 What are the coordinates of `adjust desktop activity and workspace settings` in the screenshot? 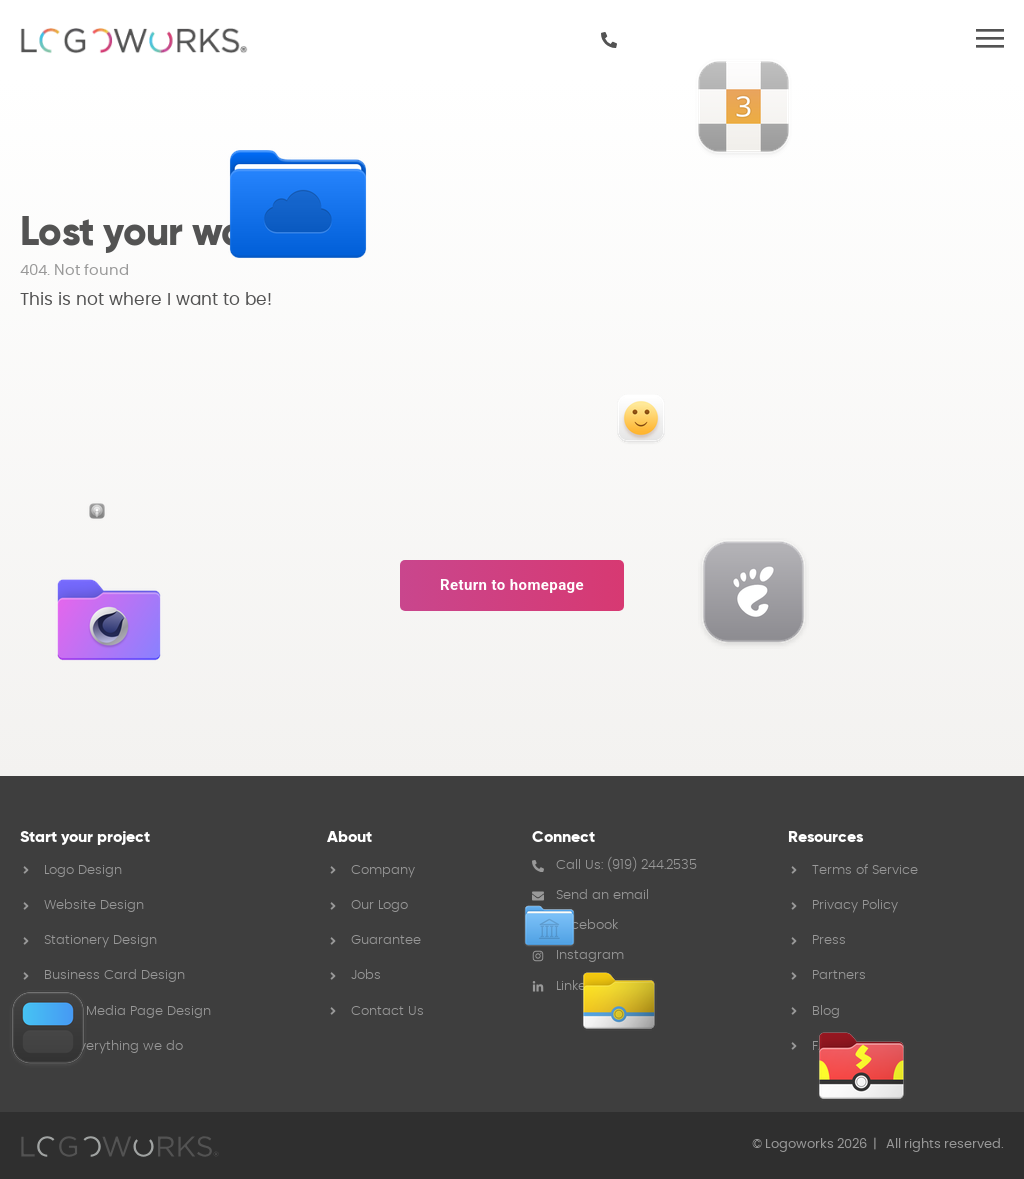 It's located at (48, 1029).